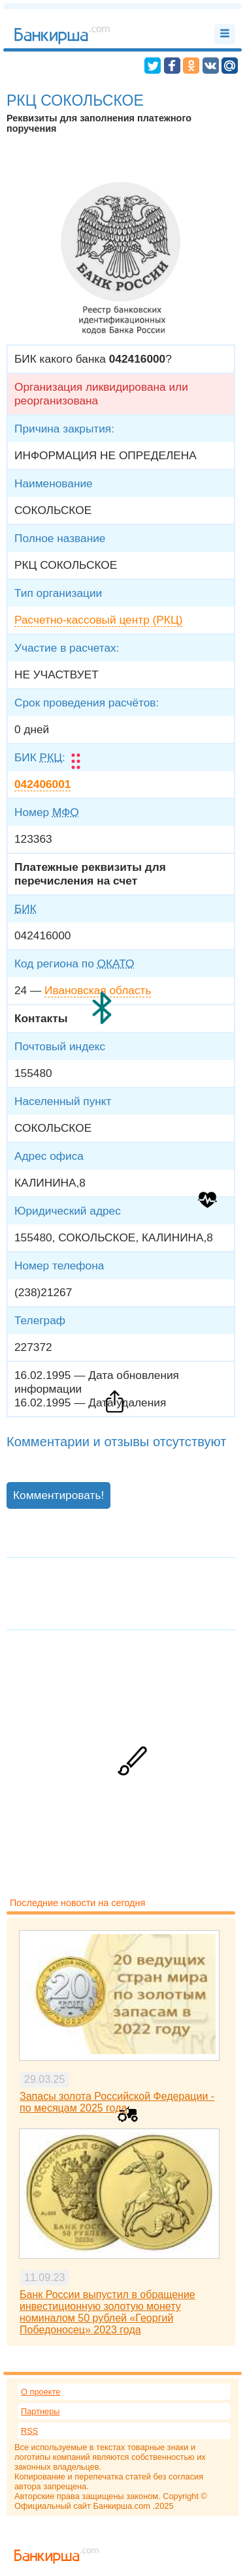  I want to click on drag to reorder items, so click(76, 761).